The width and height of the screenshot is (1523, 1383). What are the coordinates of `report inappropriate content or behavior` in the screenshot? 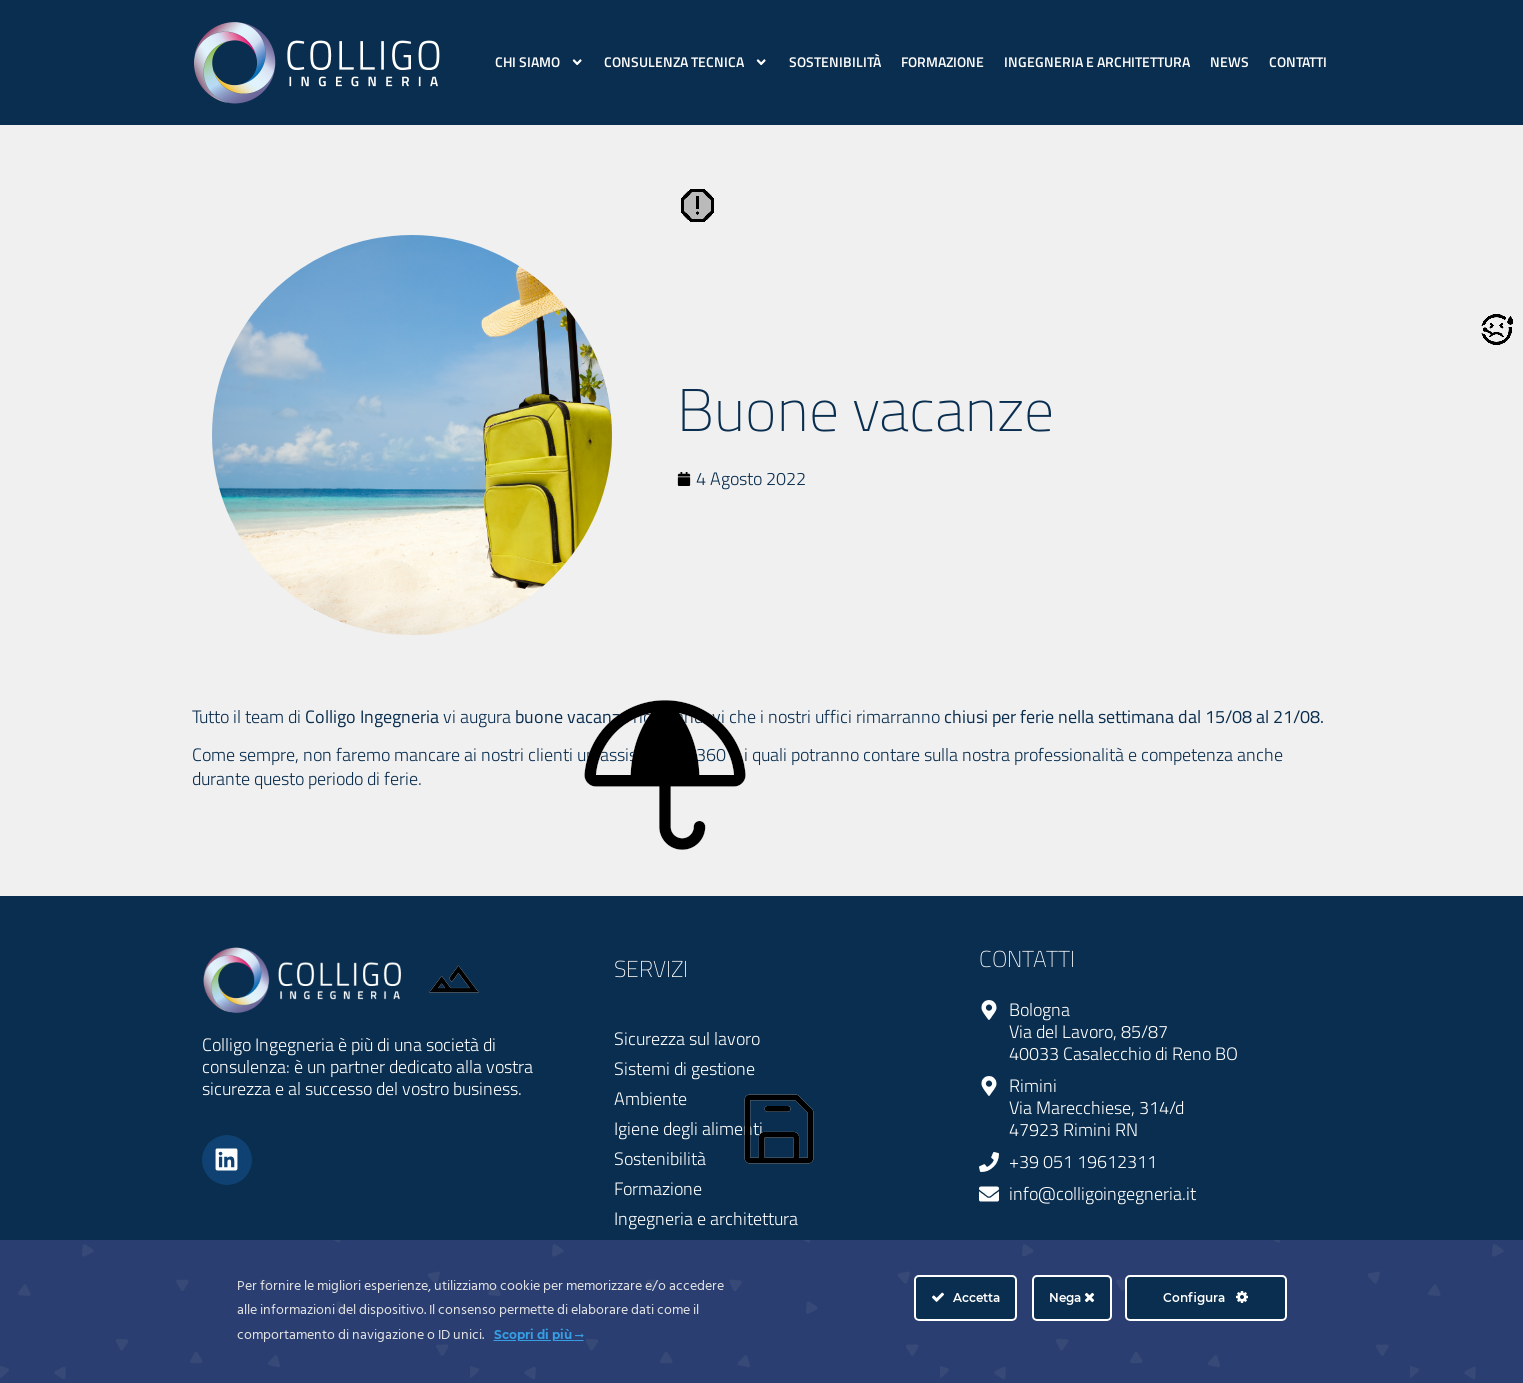 It's located at (697, 205).